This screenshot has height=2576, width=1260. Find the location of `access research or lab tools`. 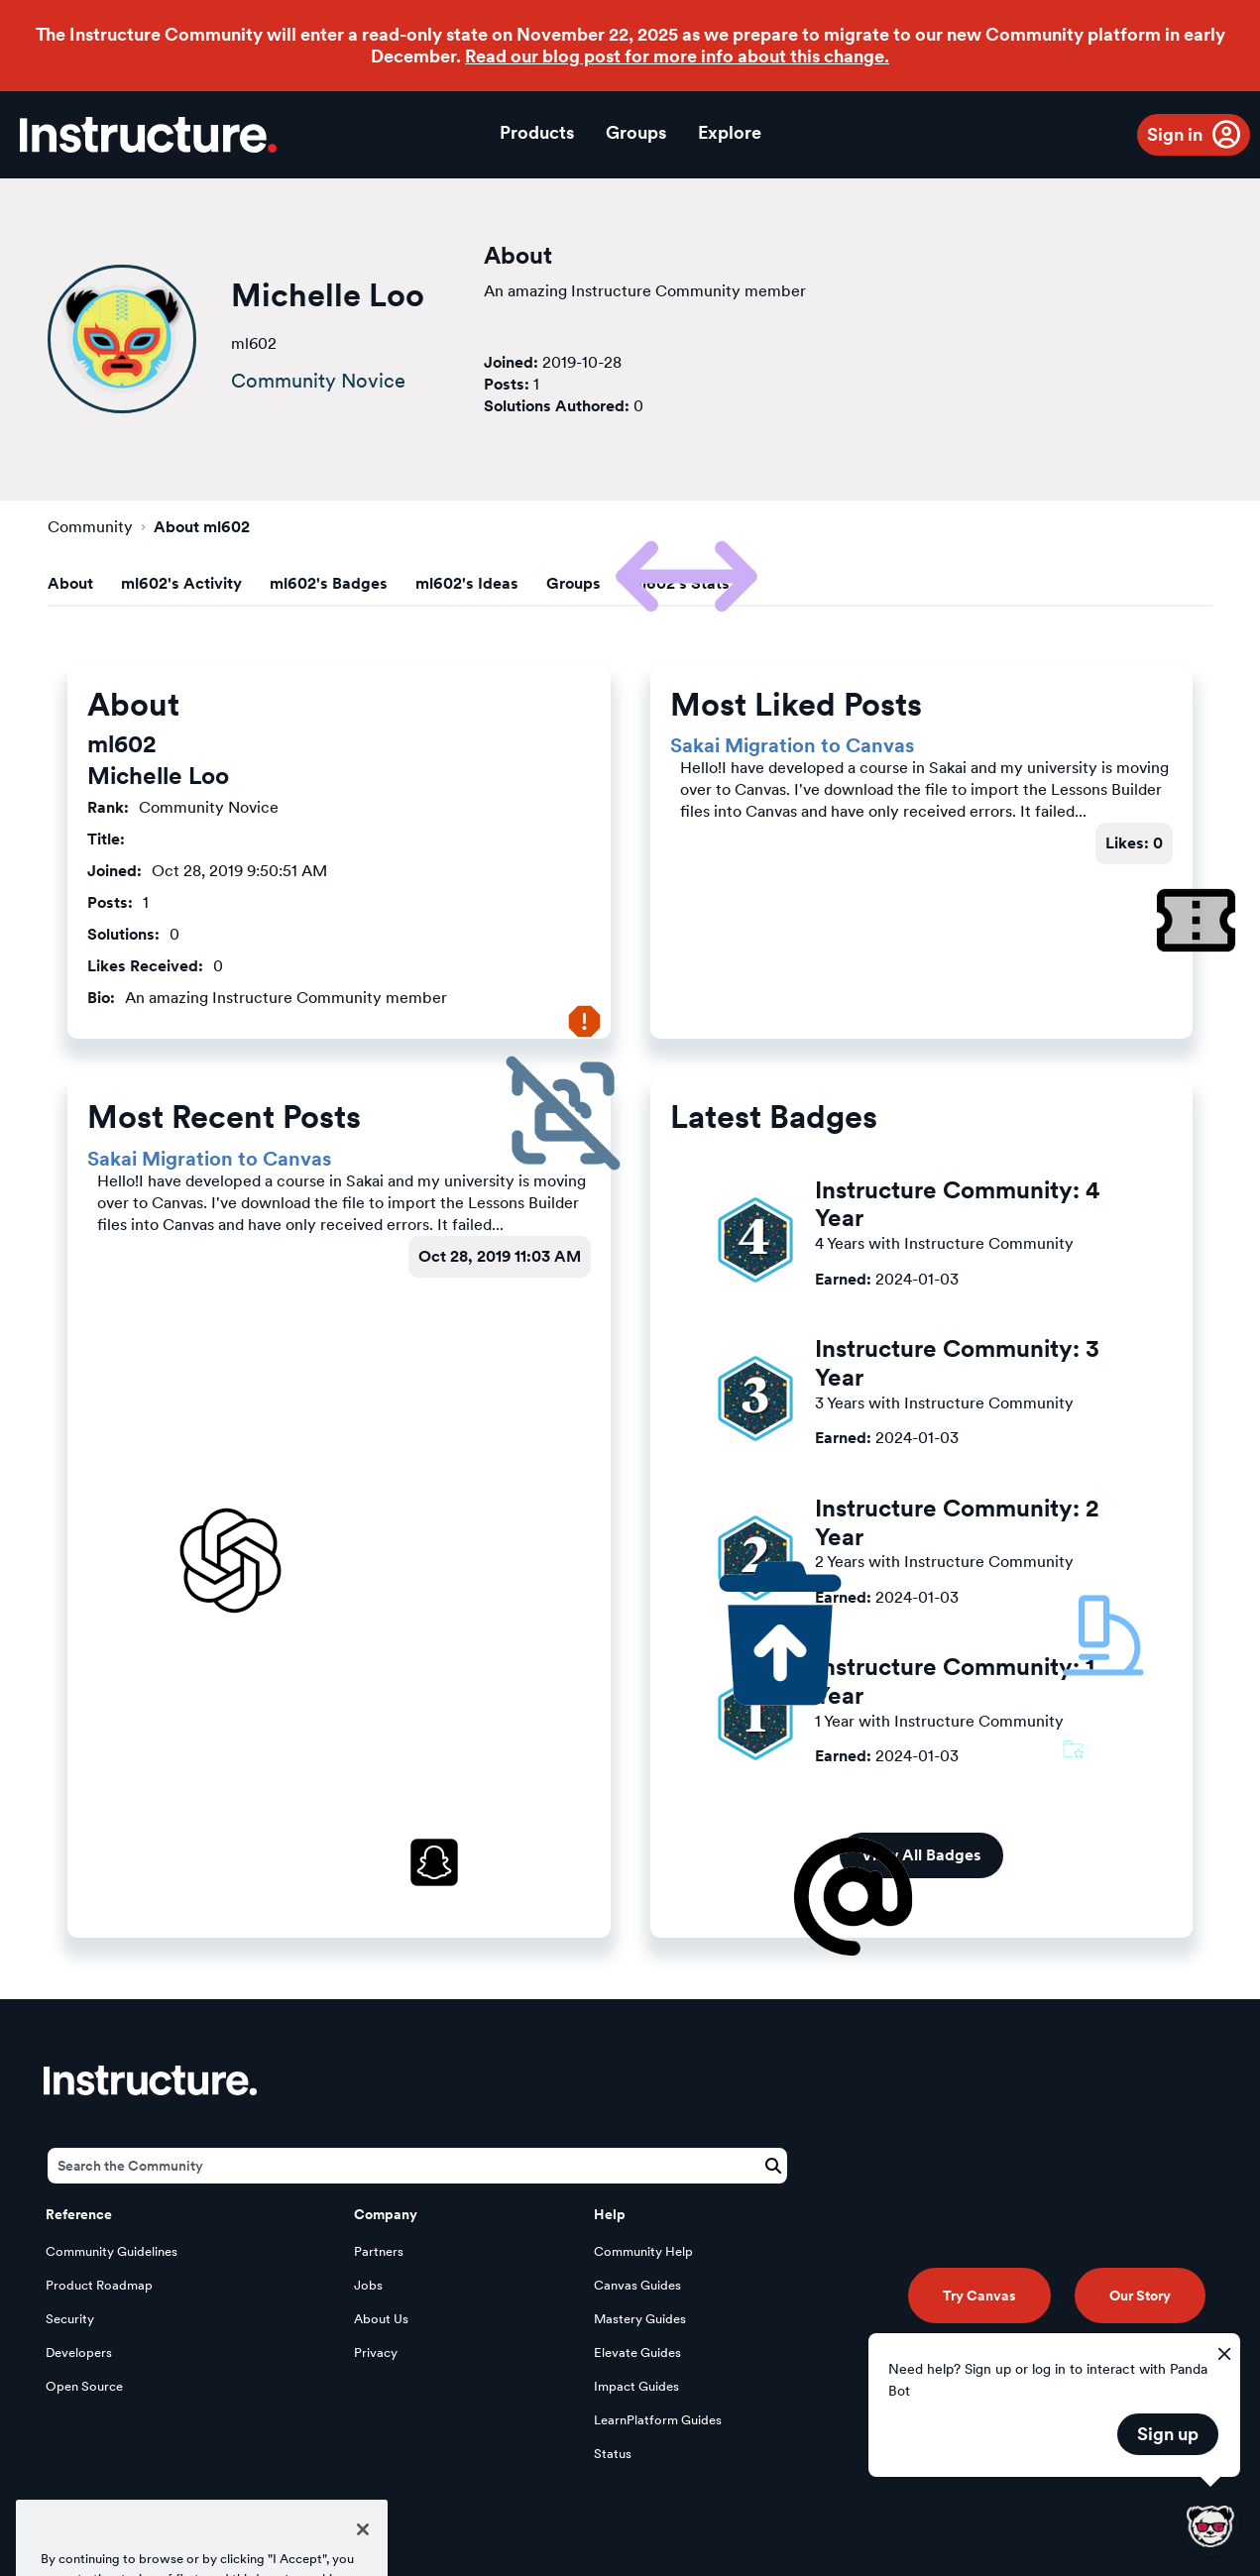

access research or lab tools is located at coordinates (1103, 1638).